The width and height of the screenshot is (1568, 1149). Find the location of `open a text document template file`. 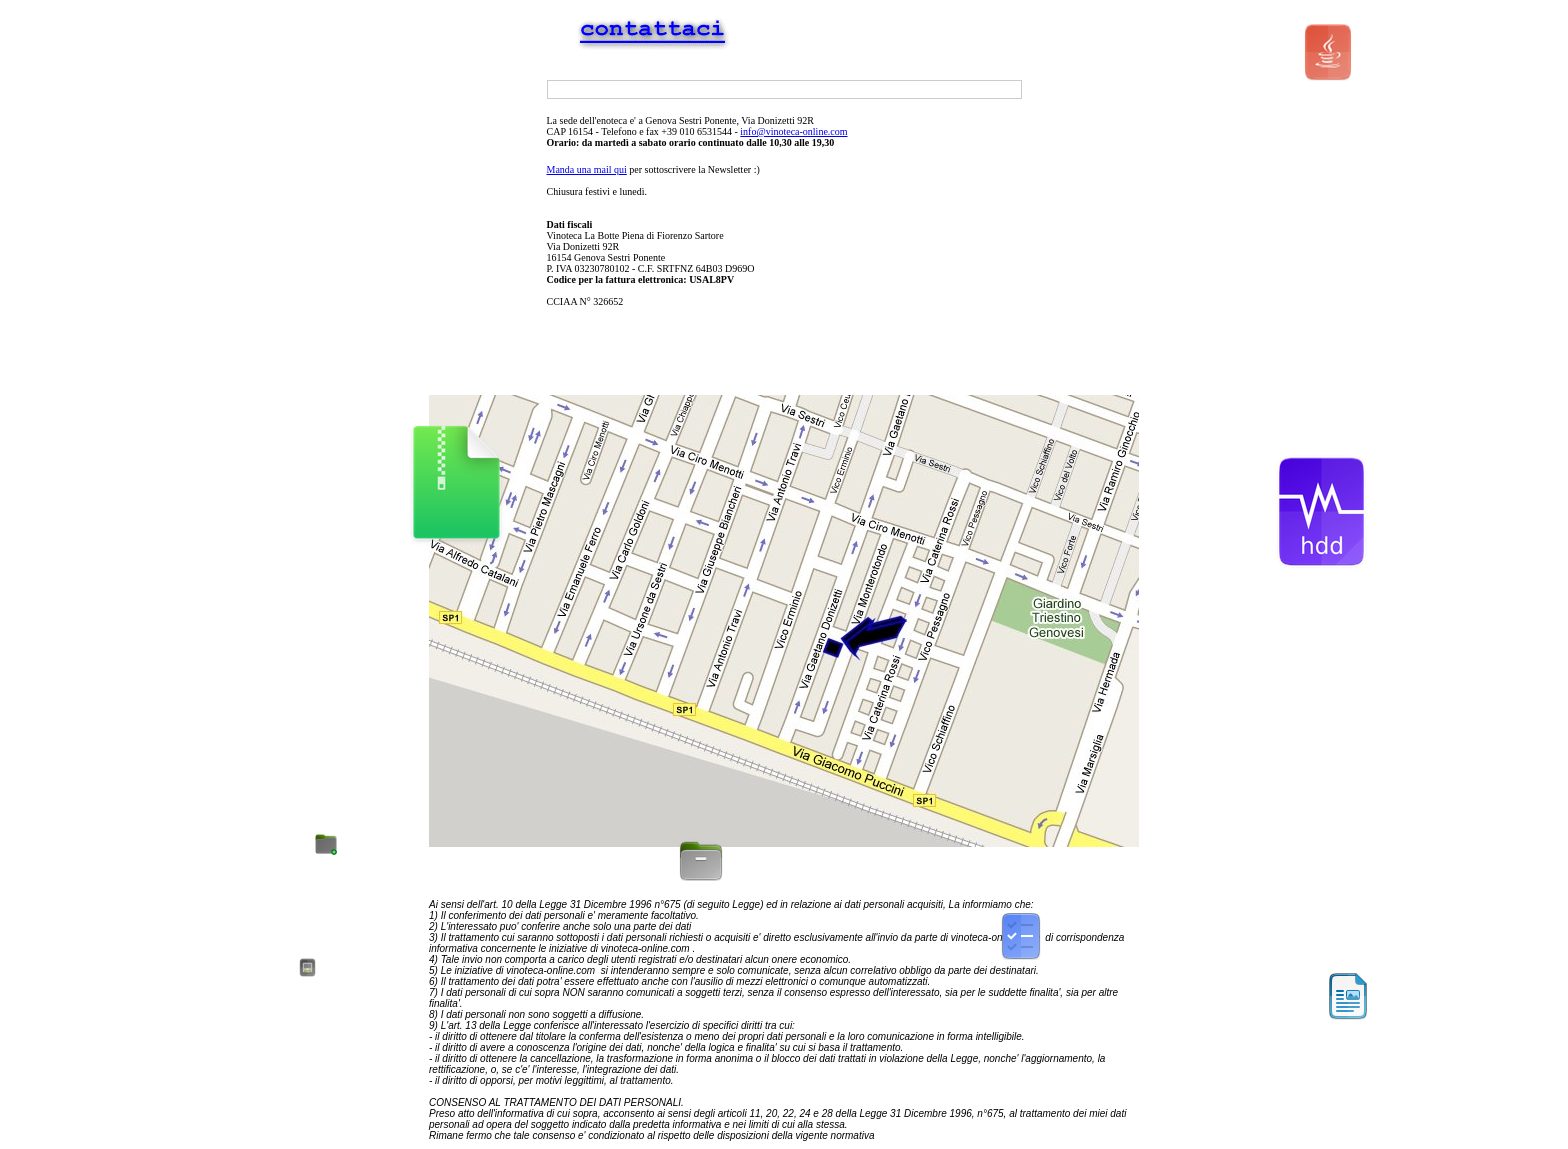

open a text document template file is located at coordinates (1348, 996).